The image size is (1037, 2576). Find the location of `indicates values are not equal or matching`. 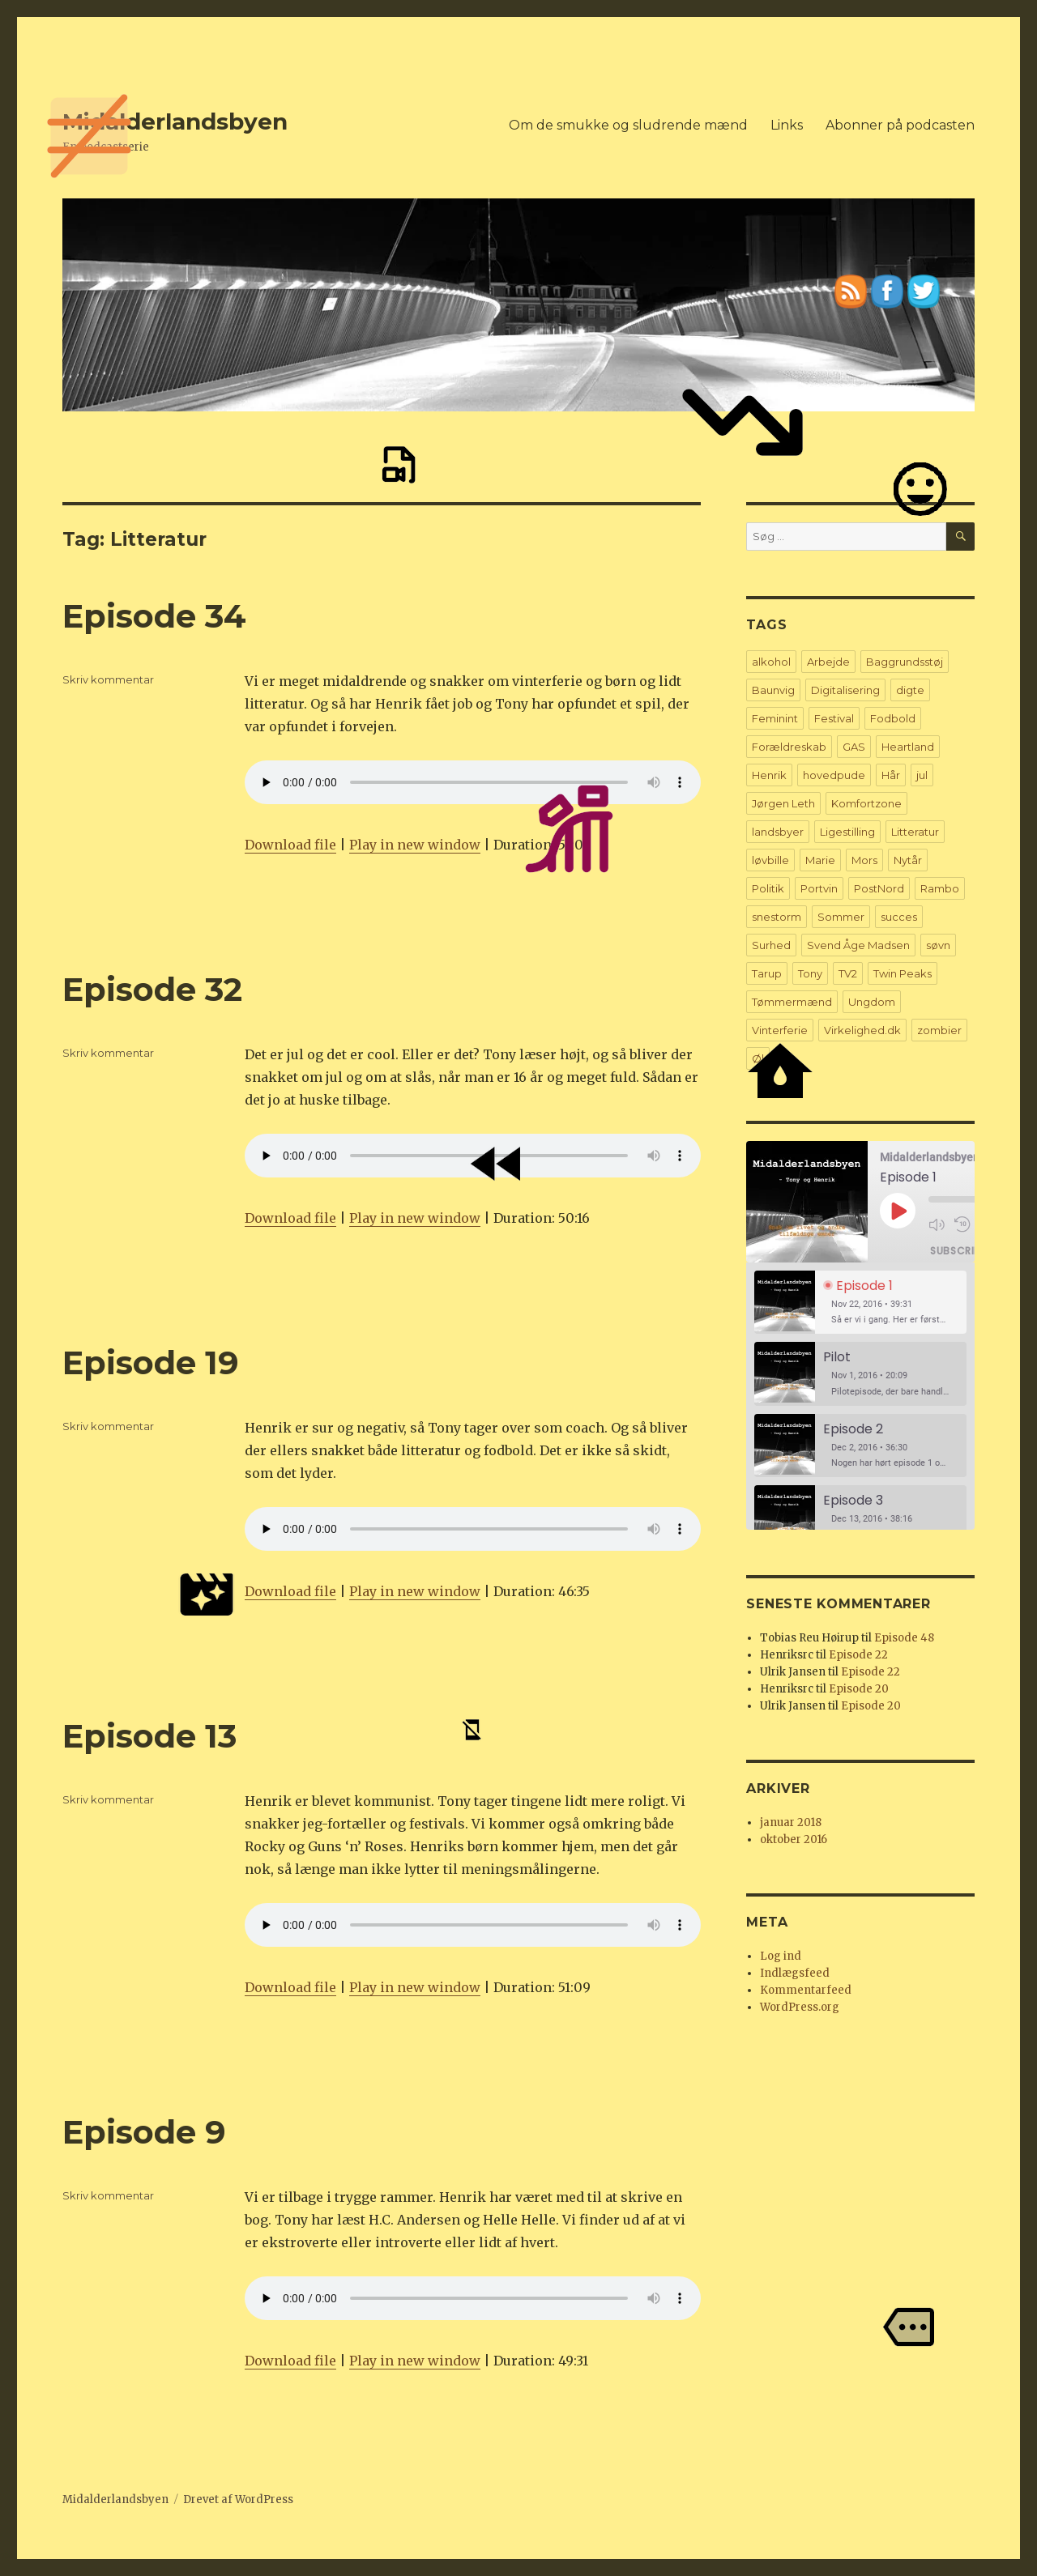

indicates values are not equal or matching is located at coordinates (89, 136).